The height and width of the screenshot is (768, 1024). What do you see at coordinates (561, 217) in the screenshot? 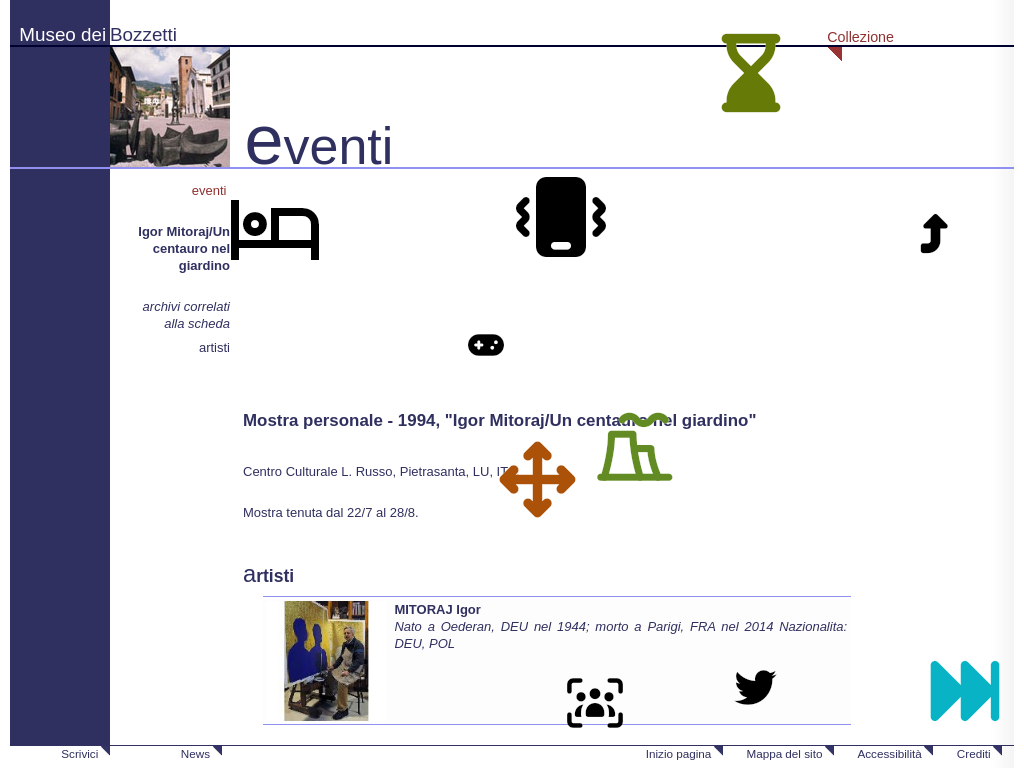
I see `phone is on vibrate mode` at bounding box center [561, 217].